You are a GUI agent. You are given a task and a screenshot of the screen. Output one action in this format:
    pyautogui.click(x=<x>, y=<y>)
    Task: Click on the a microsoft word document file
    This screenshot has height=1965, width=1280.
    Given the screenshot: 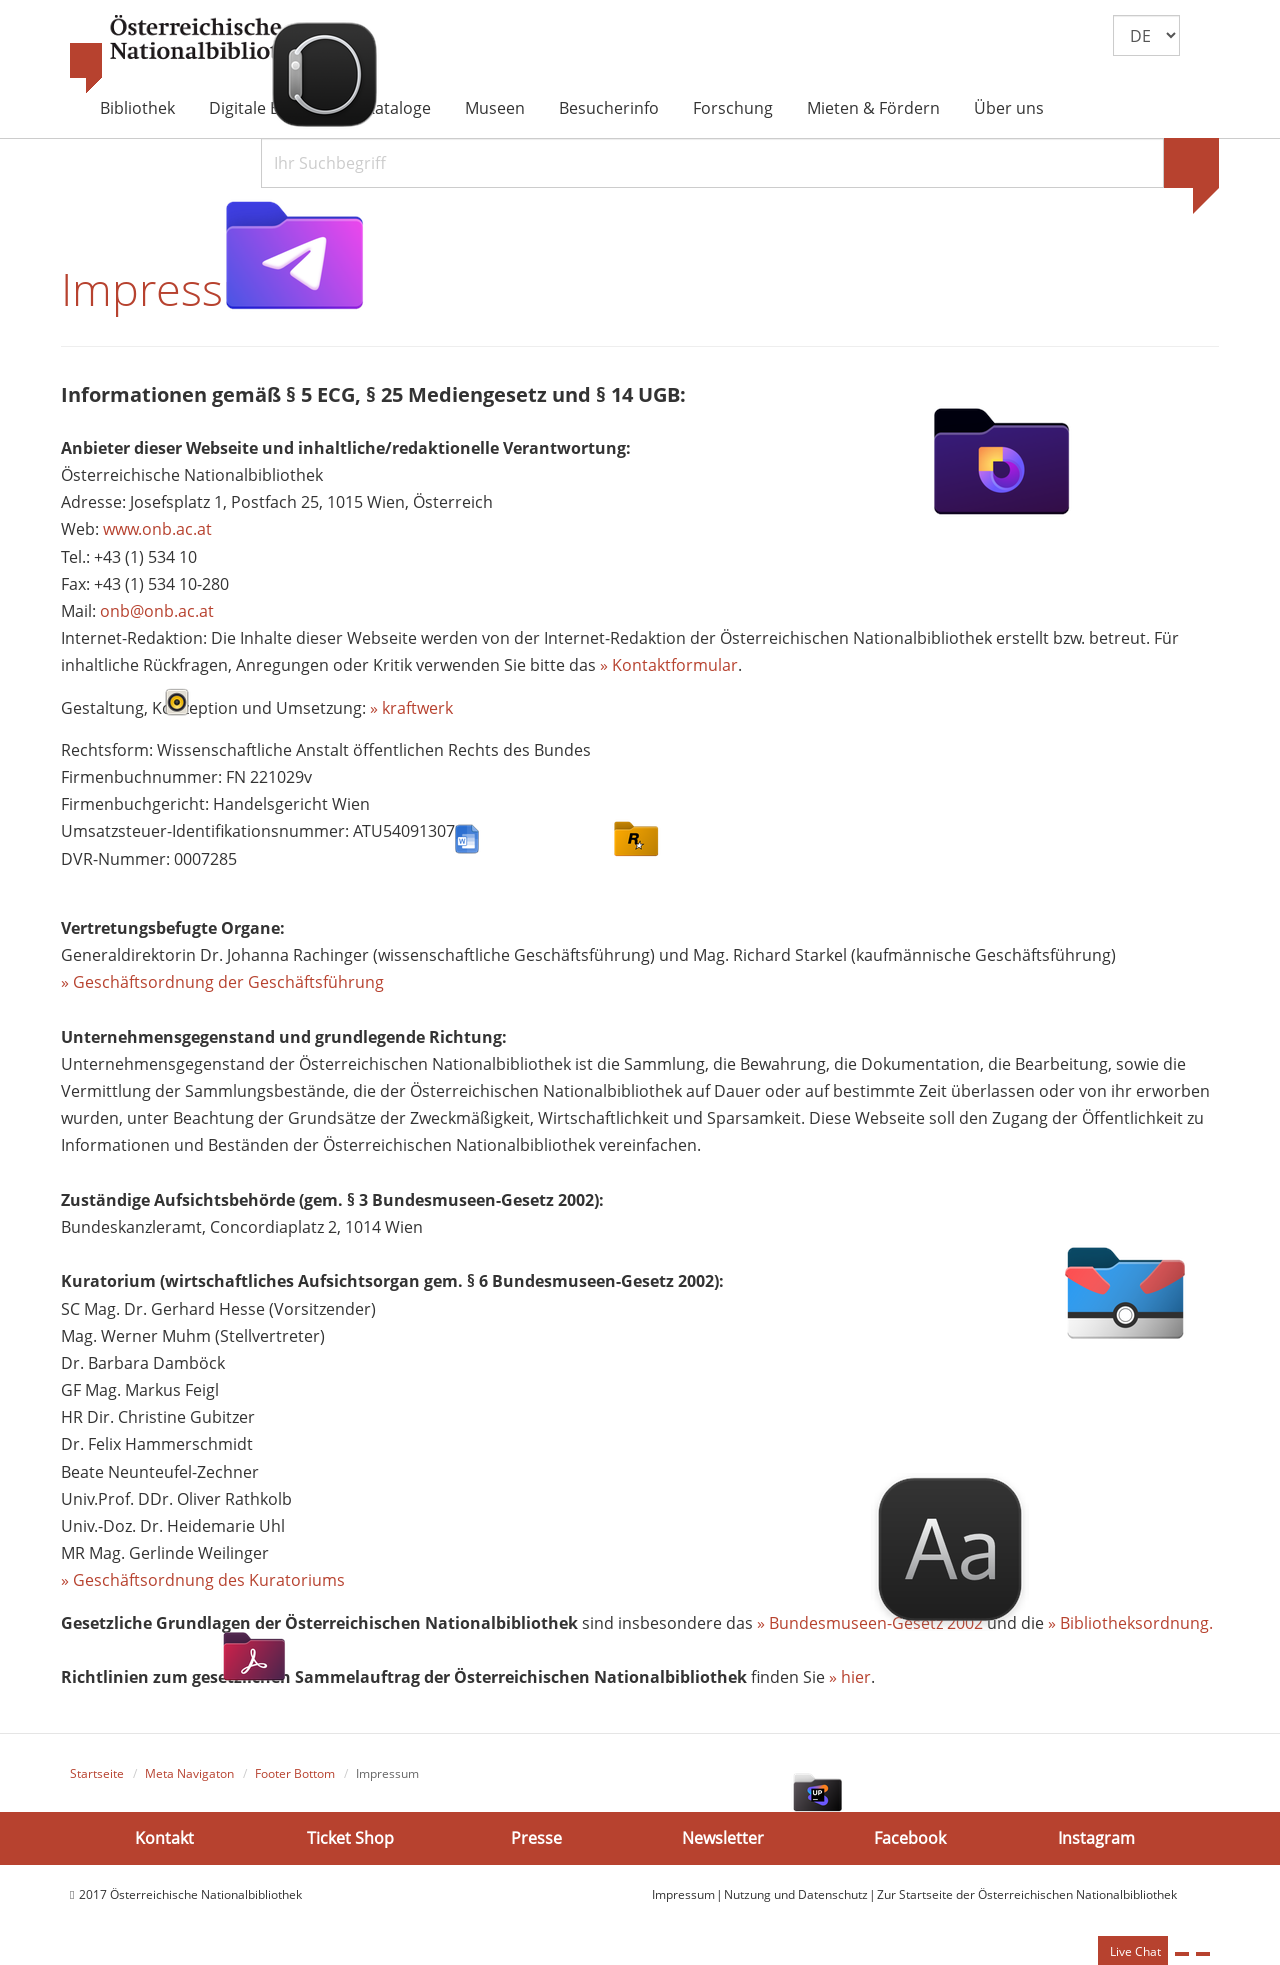 What is the action you would take?
    pyautogui.click(x=467, y=839)
    